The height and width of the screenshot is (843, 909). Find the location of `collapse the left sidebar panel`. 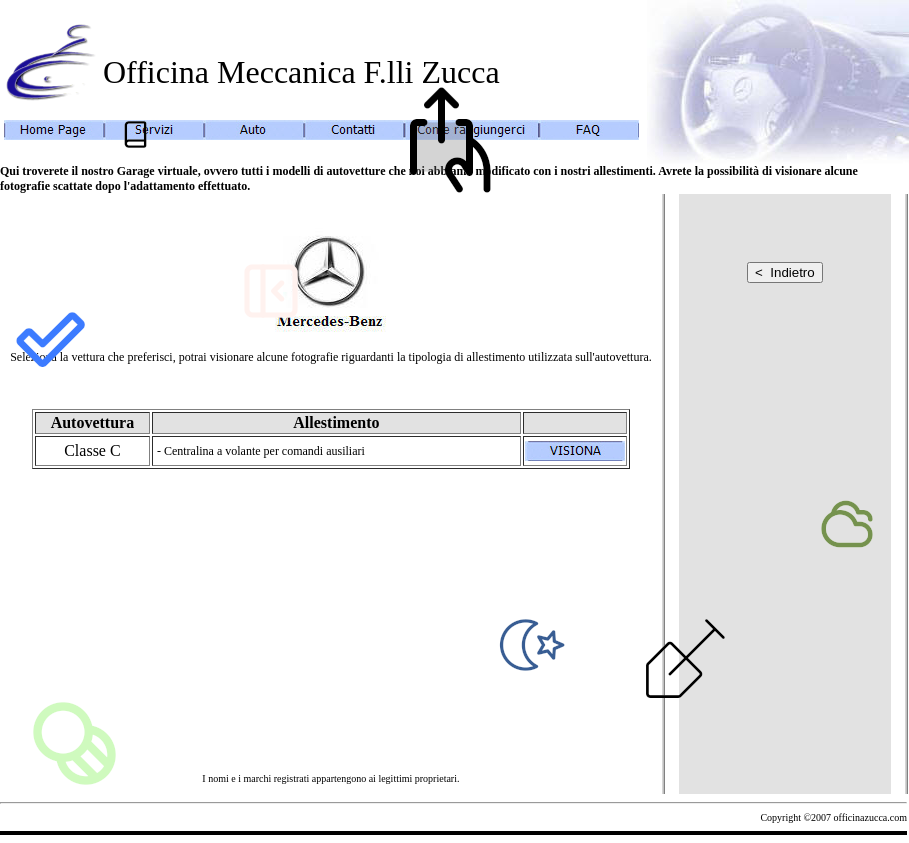

collapse the left sidebar panel is located at coordinates (271, 291).